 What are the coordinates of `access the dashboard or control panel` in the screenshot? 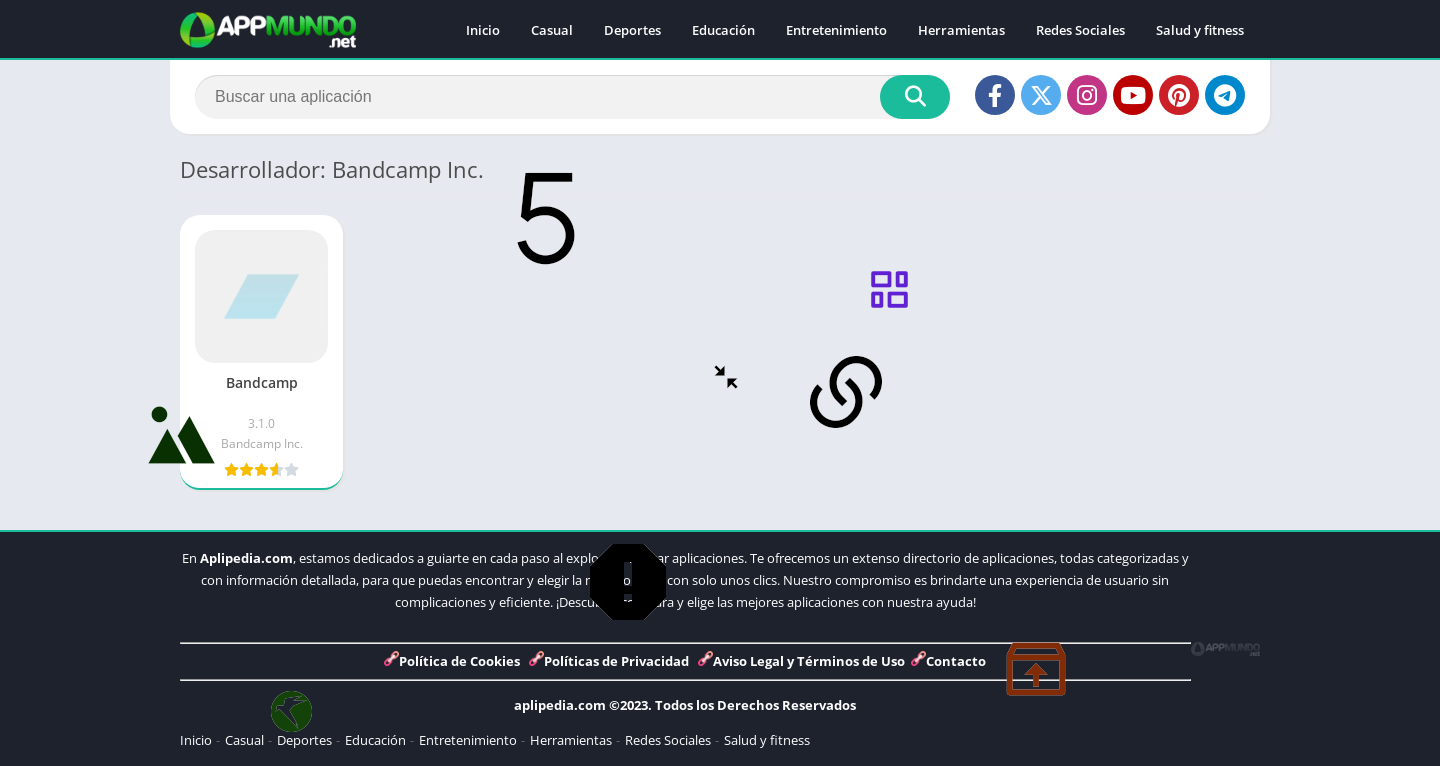 It's located at (889, 289).